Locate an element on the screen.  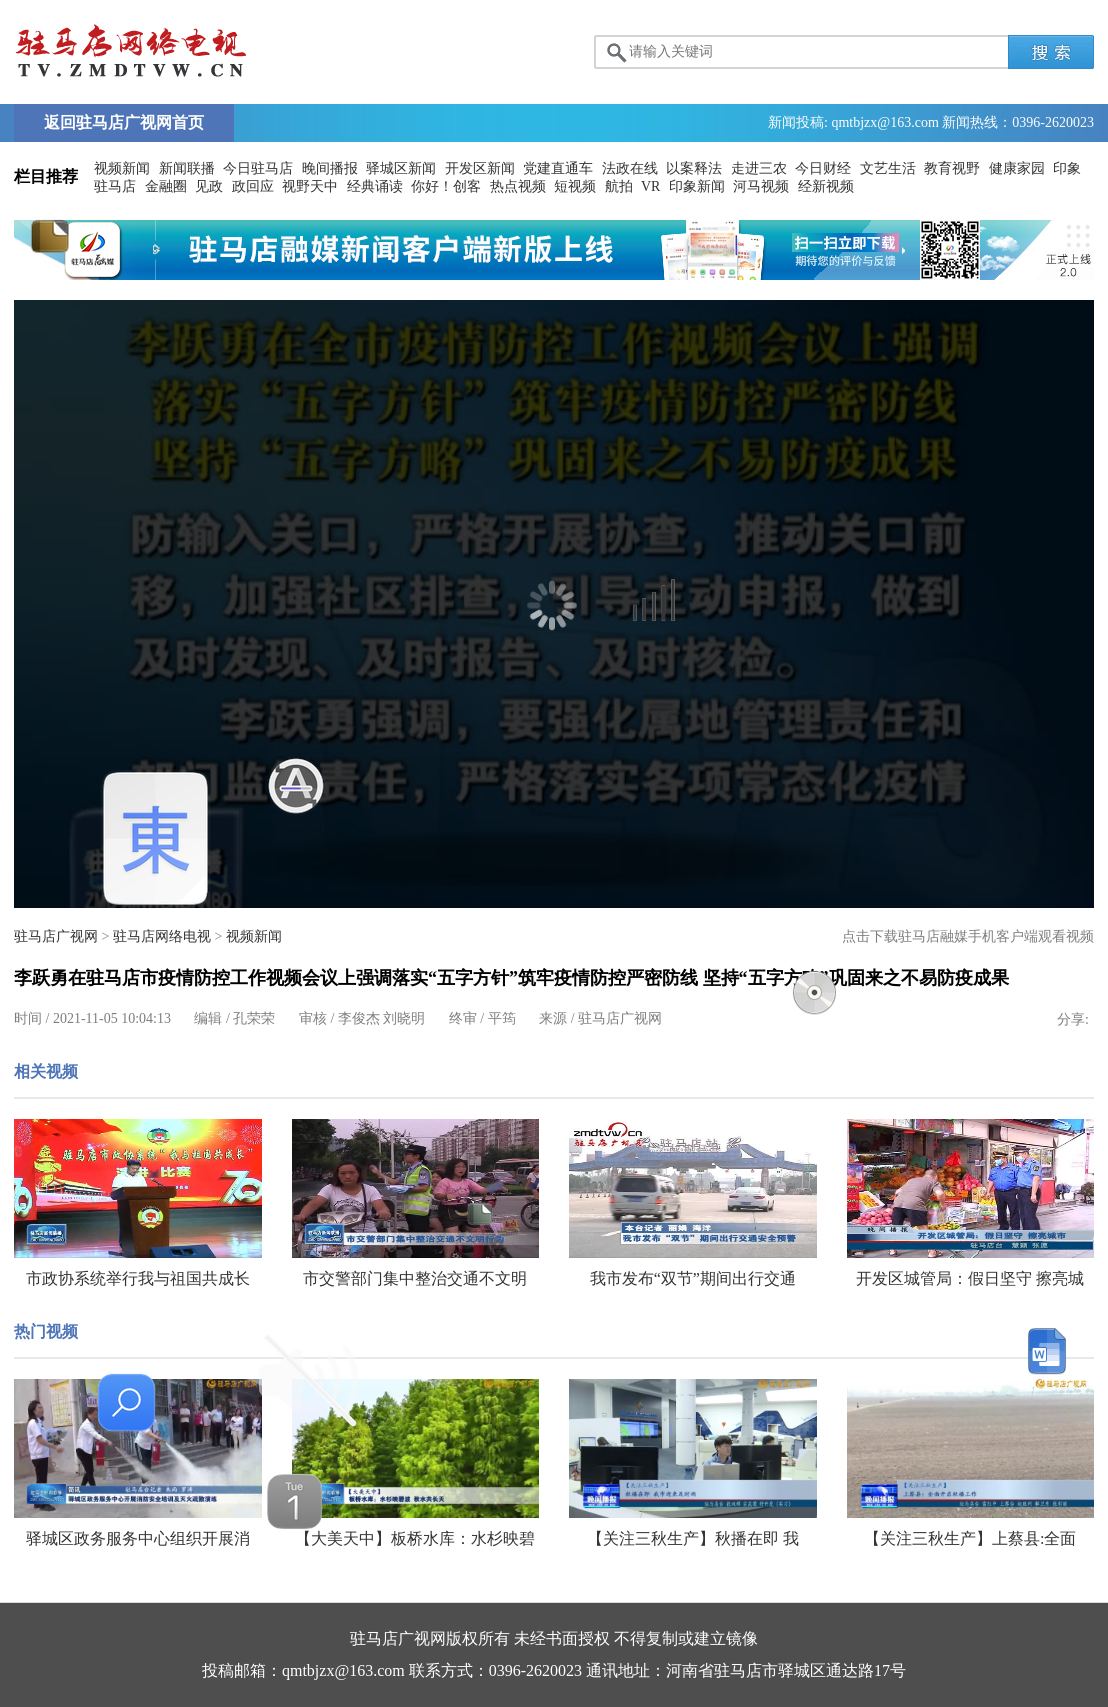
indicates a DVD-RAM disc device is located at coordinates (814, 992).